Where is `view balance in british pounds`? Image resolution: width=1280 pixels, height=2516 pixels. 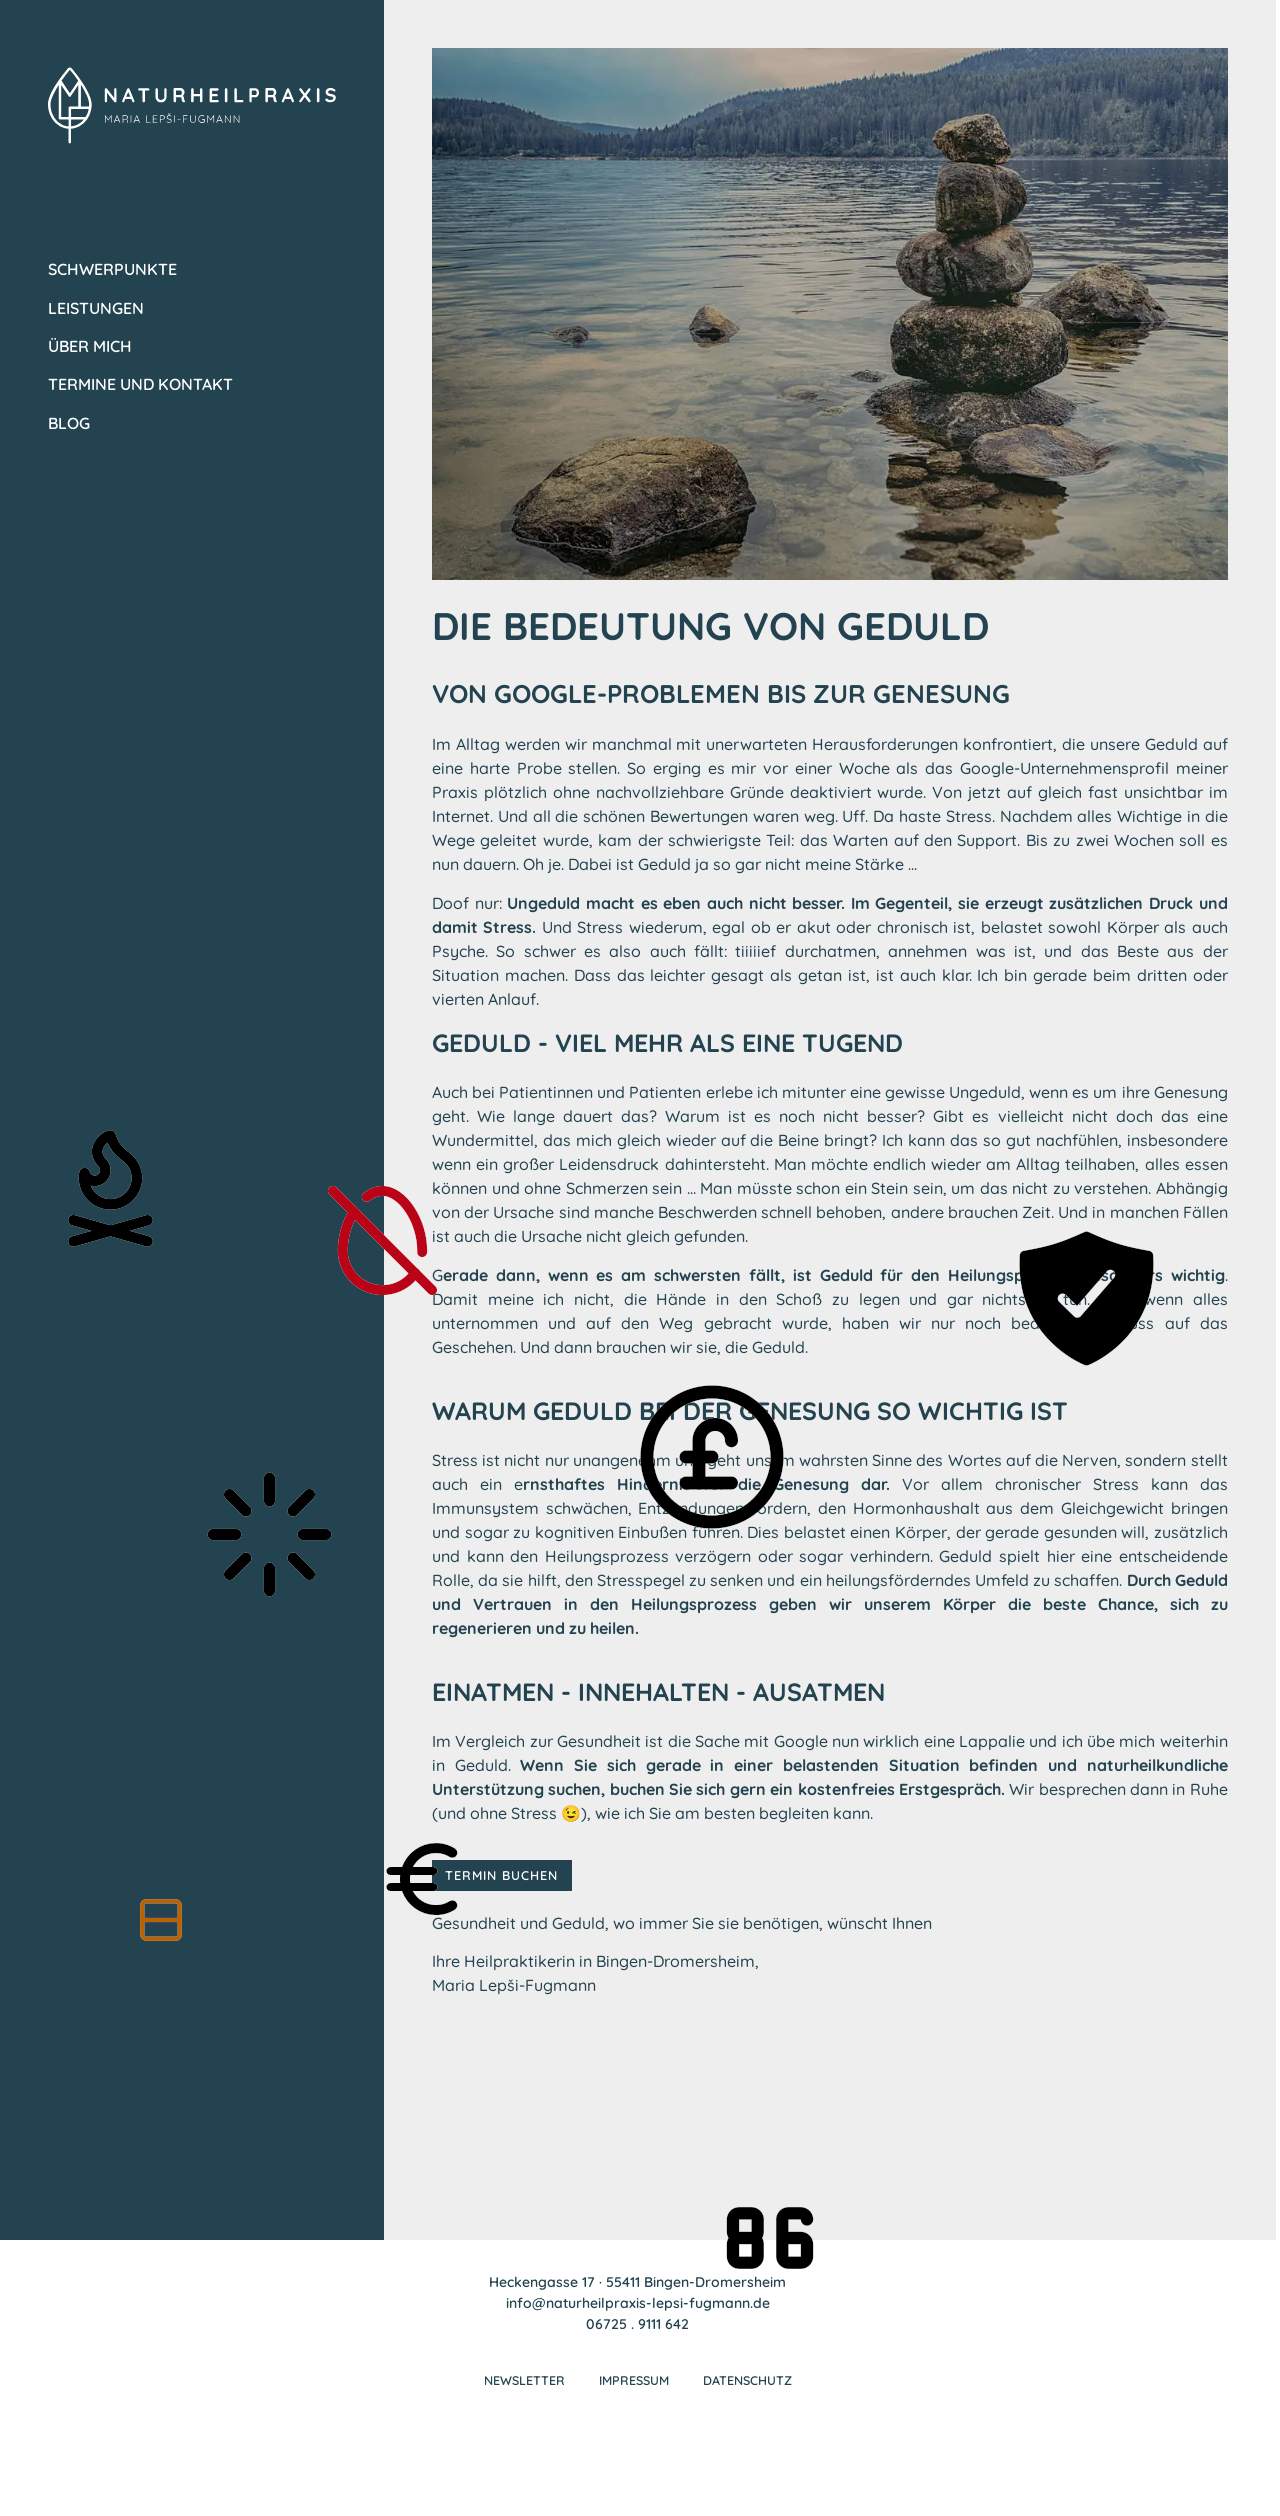
view balance in british pounds is located at coordinates (712, 1457).